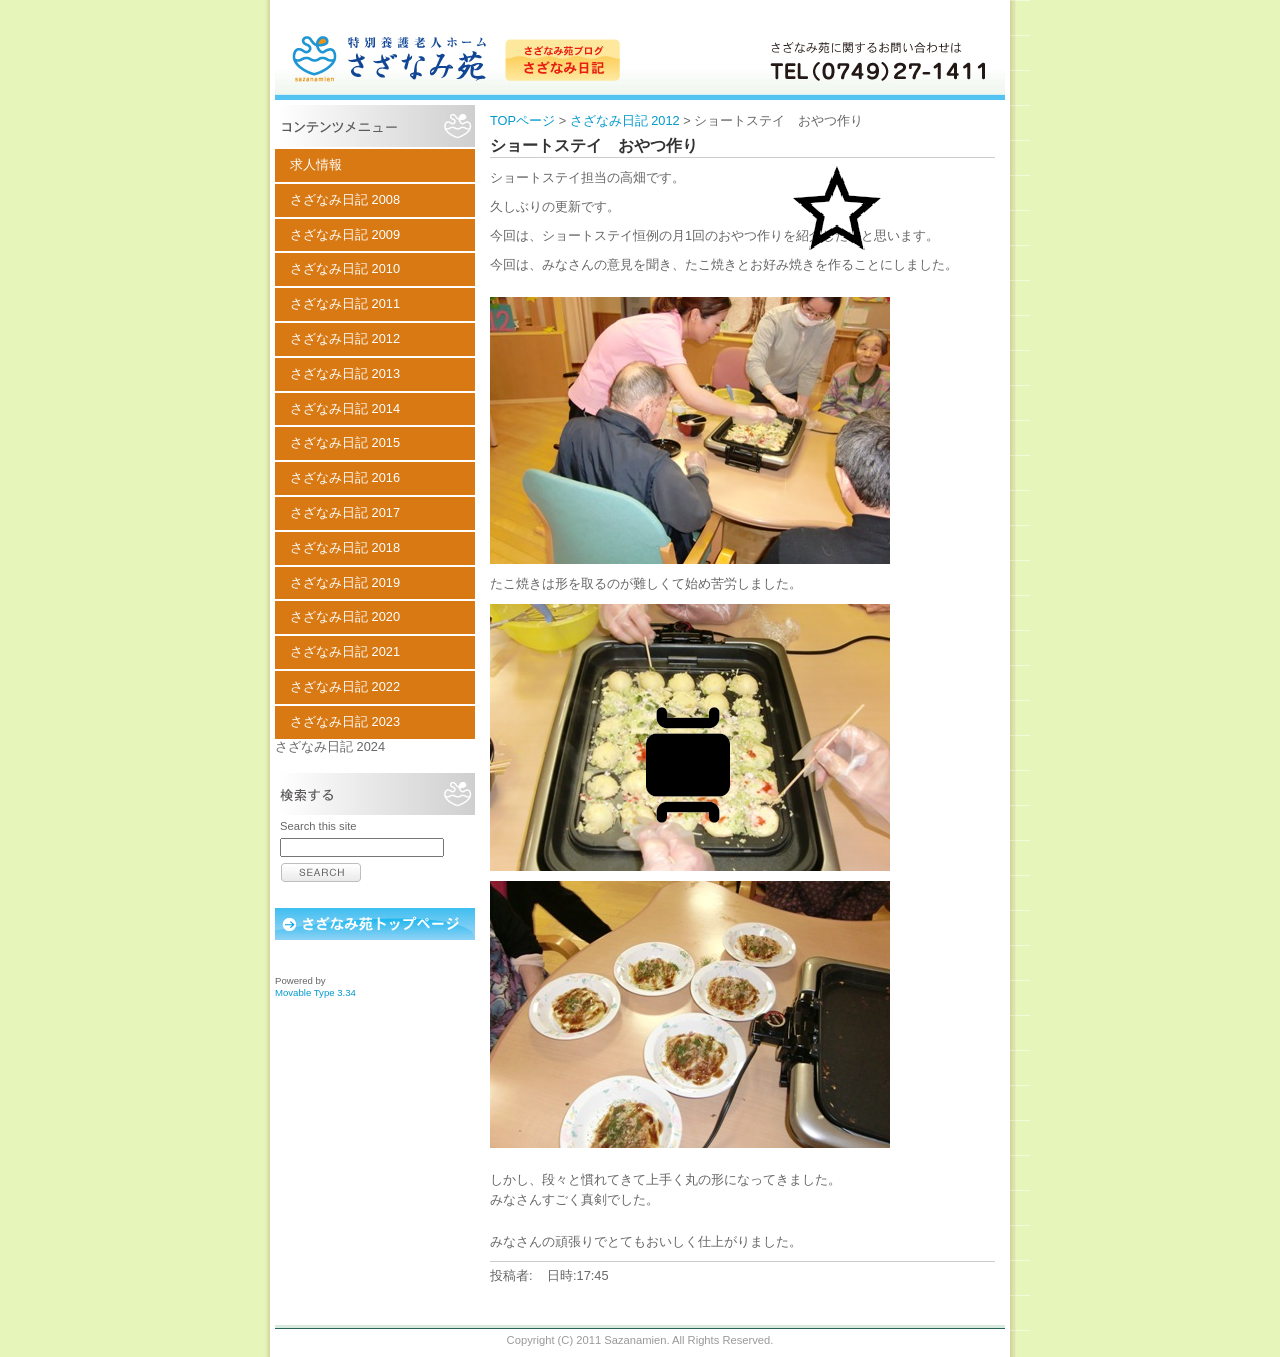  Describe the element at coordinates (688, 765) in the screenshot. I see `scroll through vertical carousel content` at that location.